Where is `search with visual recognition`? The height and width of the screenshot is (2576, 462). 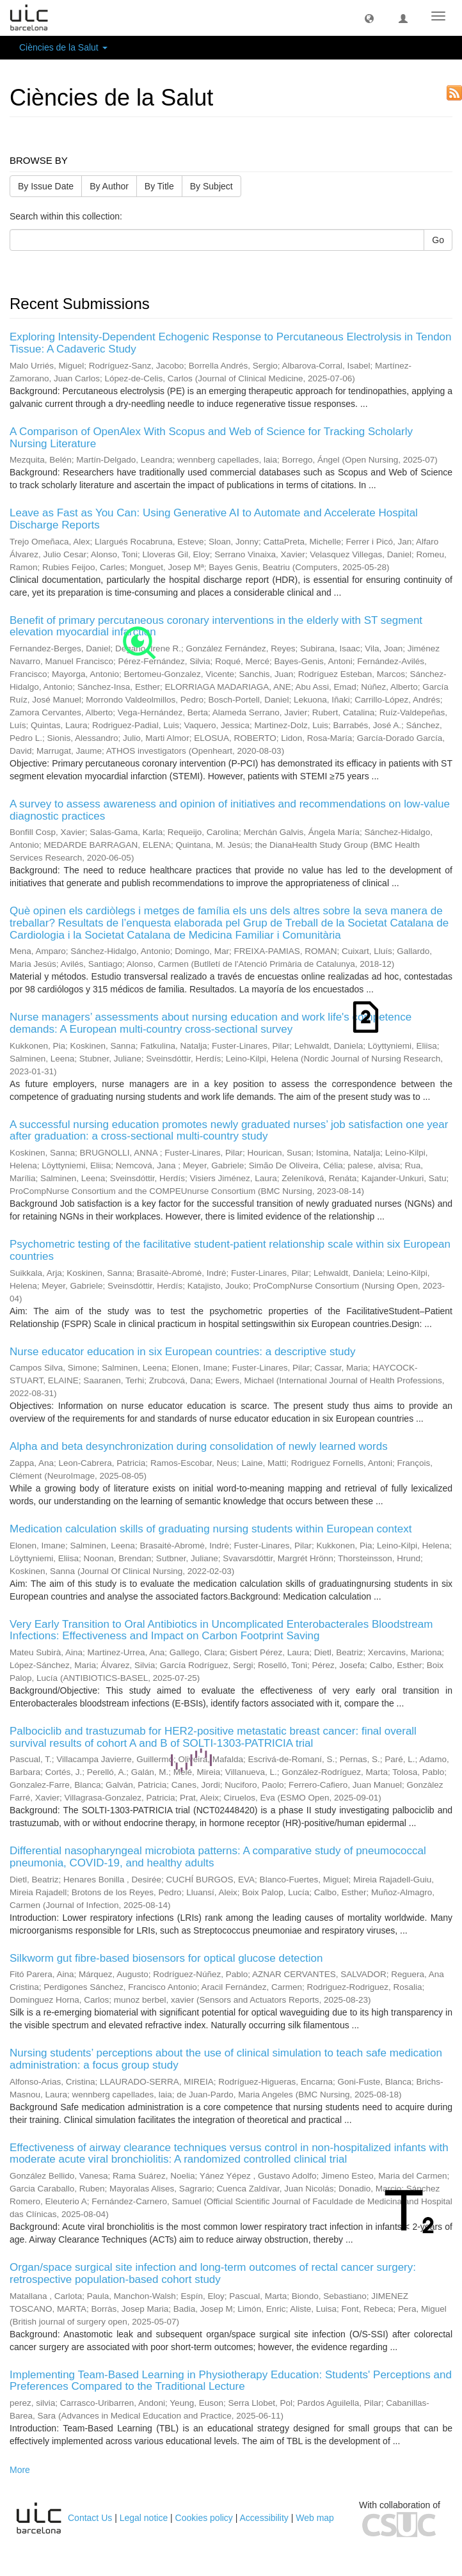 search with visual recognition is located at coordinates (139, 642).